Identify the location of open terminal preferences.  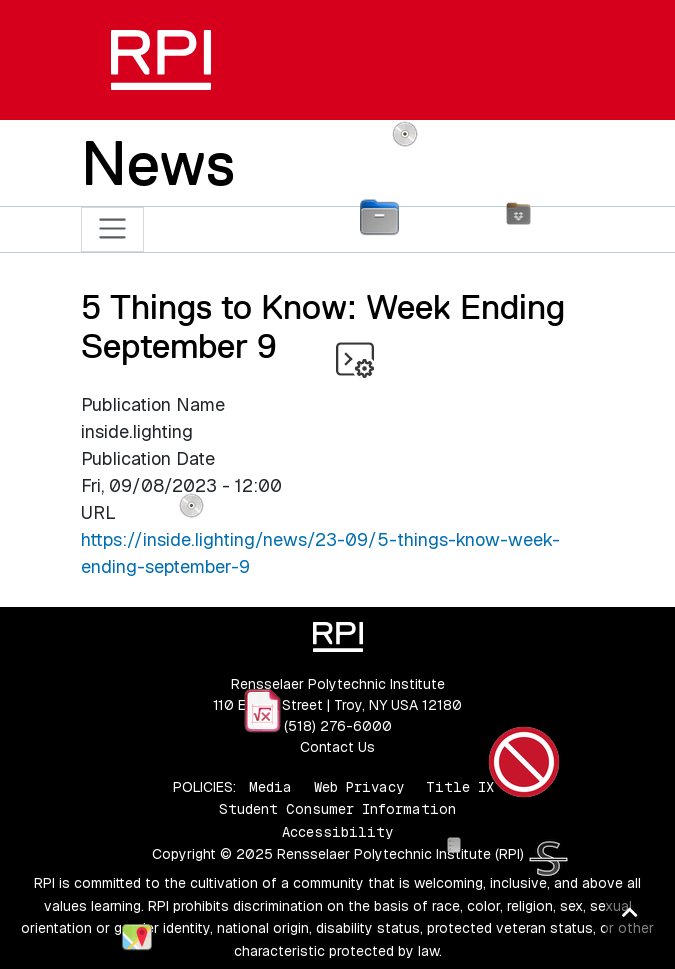
(355, 359).